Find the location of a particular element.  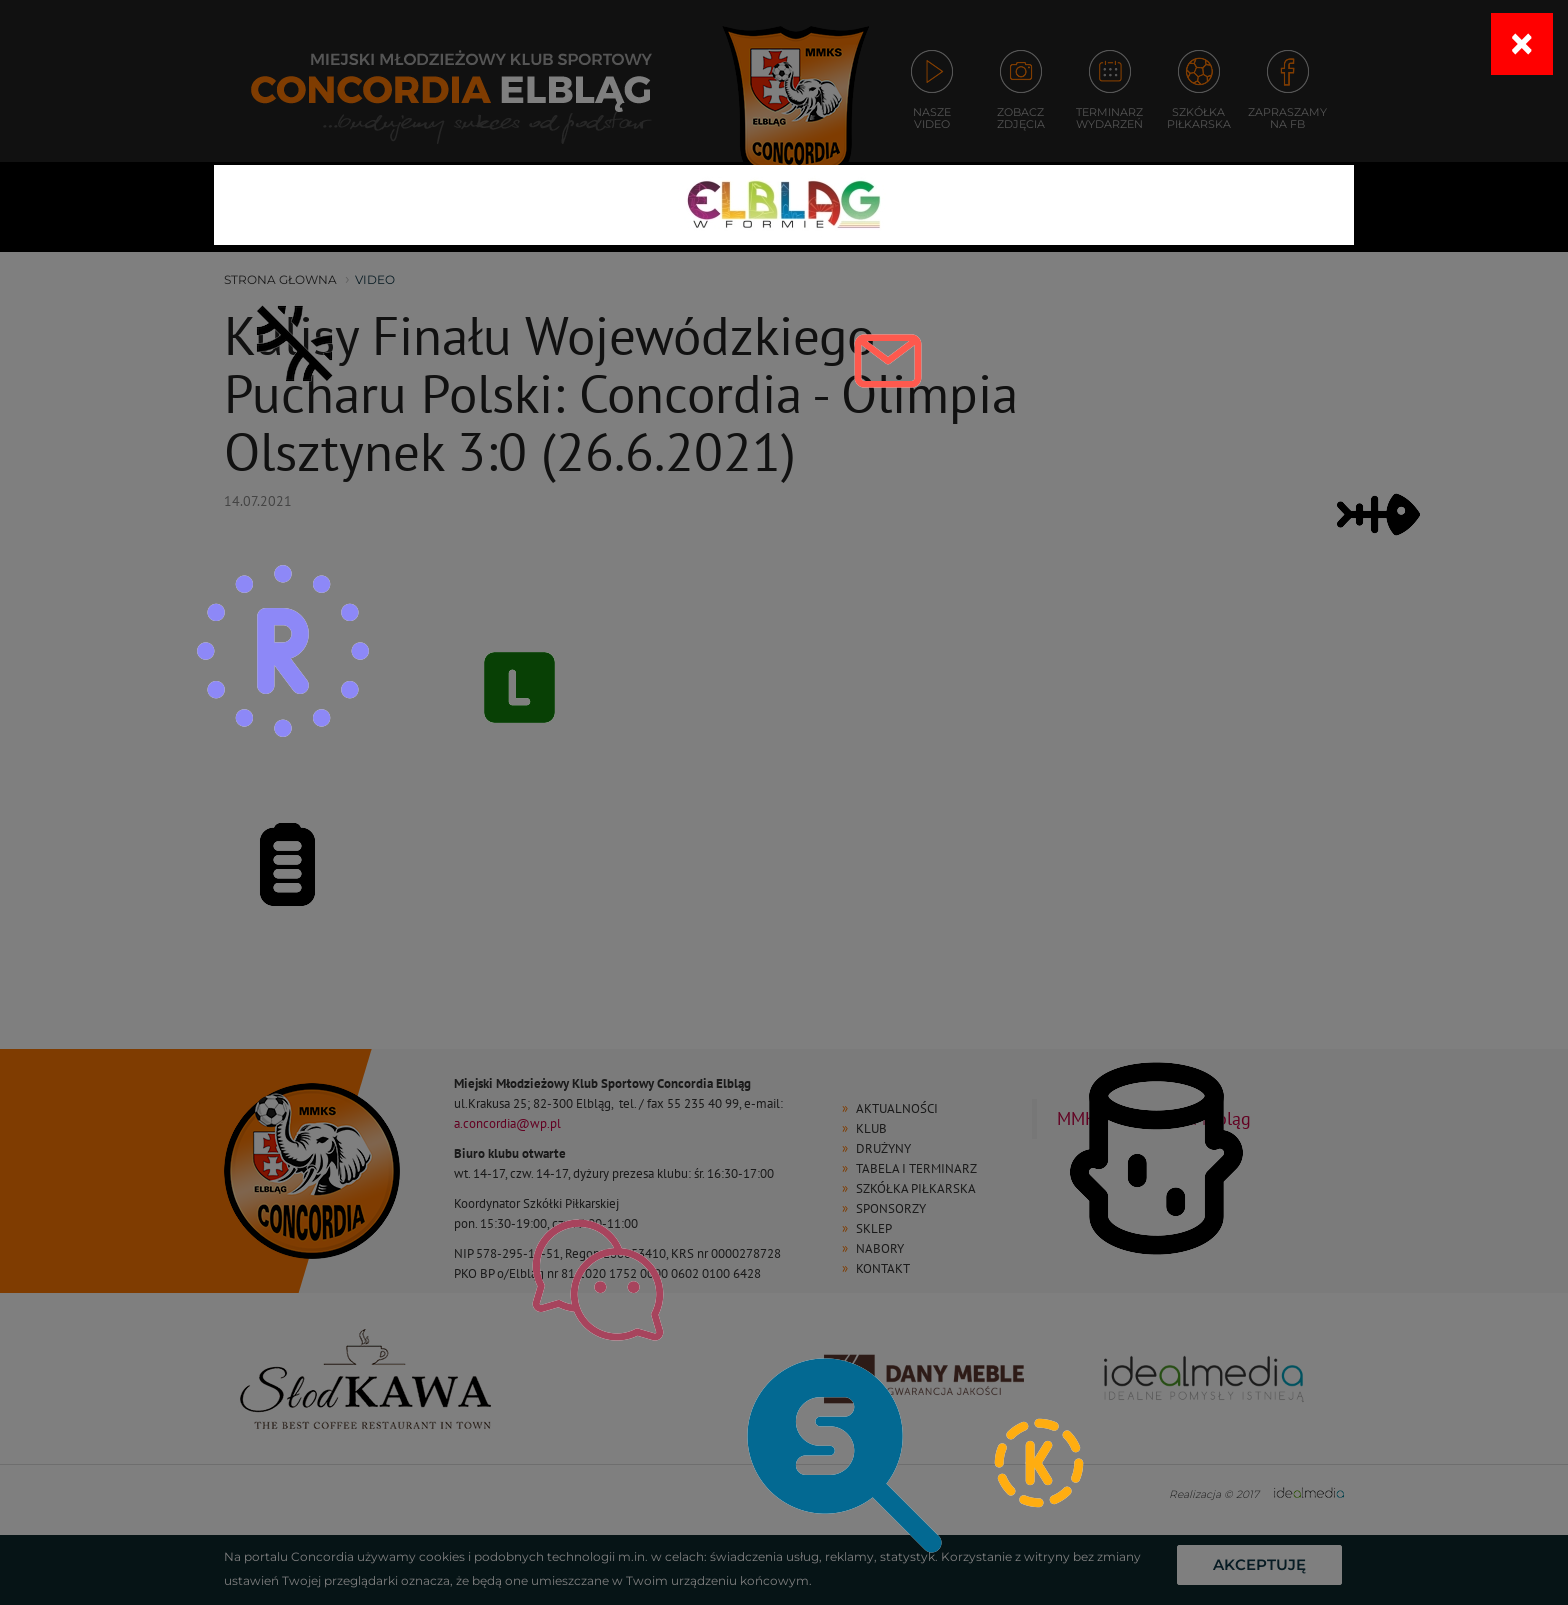

open wechat messaging app is located at coordinates (598, 1280).